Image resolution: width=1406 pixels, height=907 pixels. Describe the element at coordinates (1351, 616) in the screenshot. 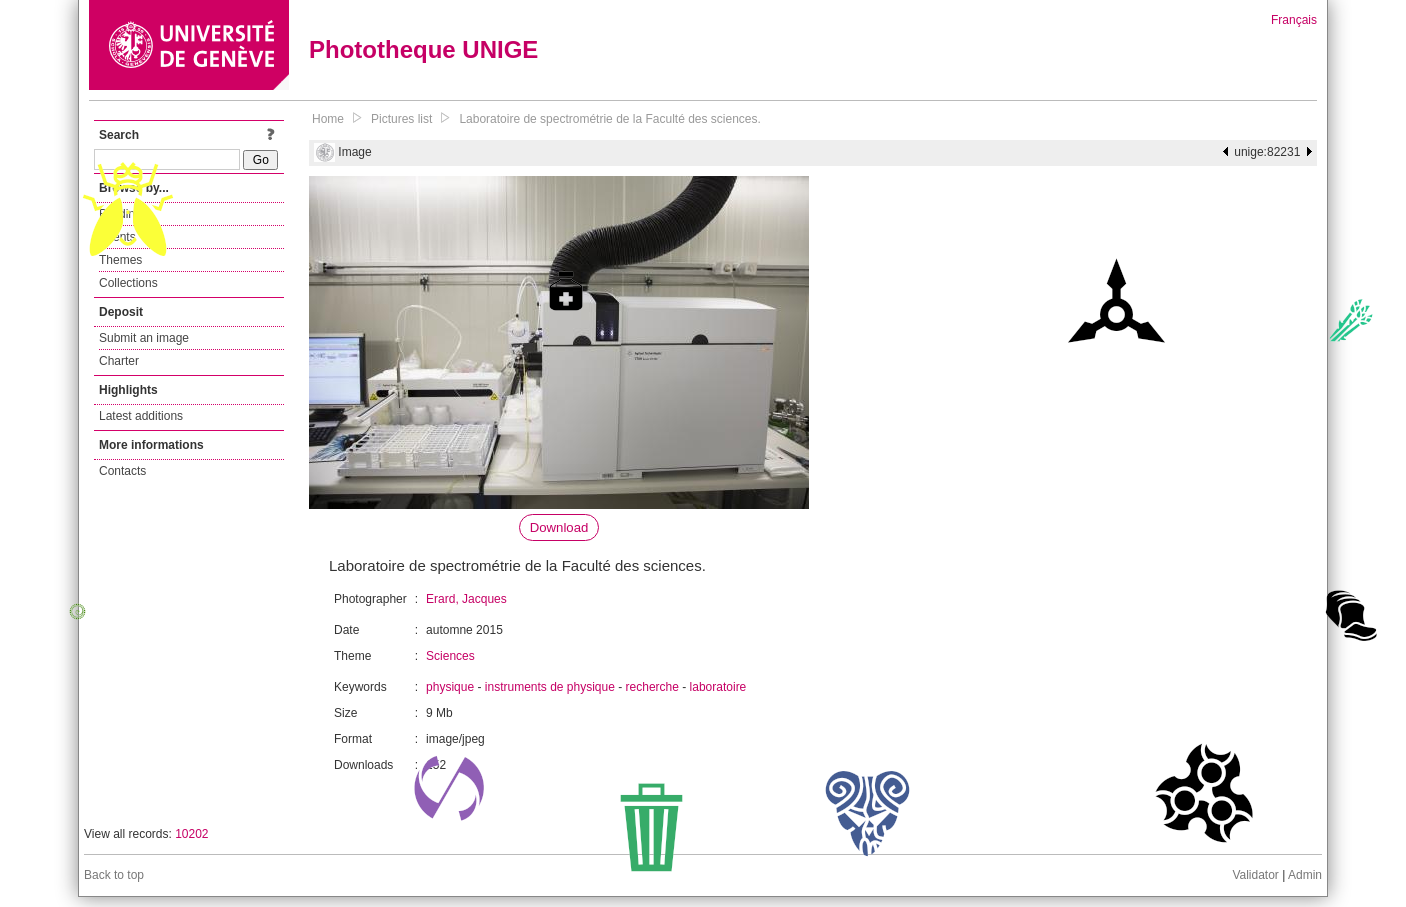

I see `bread or bakery item in a cooking game` at that location.